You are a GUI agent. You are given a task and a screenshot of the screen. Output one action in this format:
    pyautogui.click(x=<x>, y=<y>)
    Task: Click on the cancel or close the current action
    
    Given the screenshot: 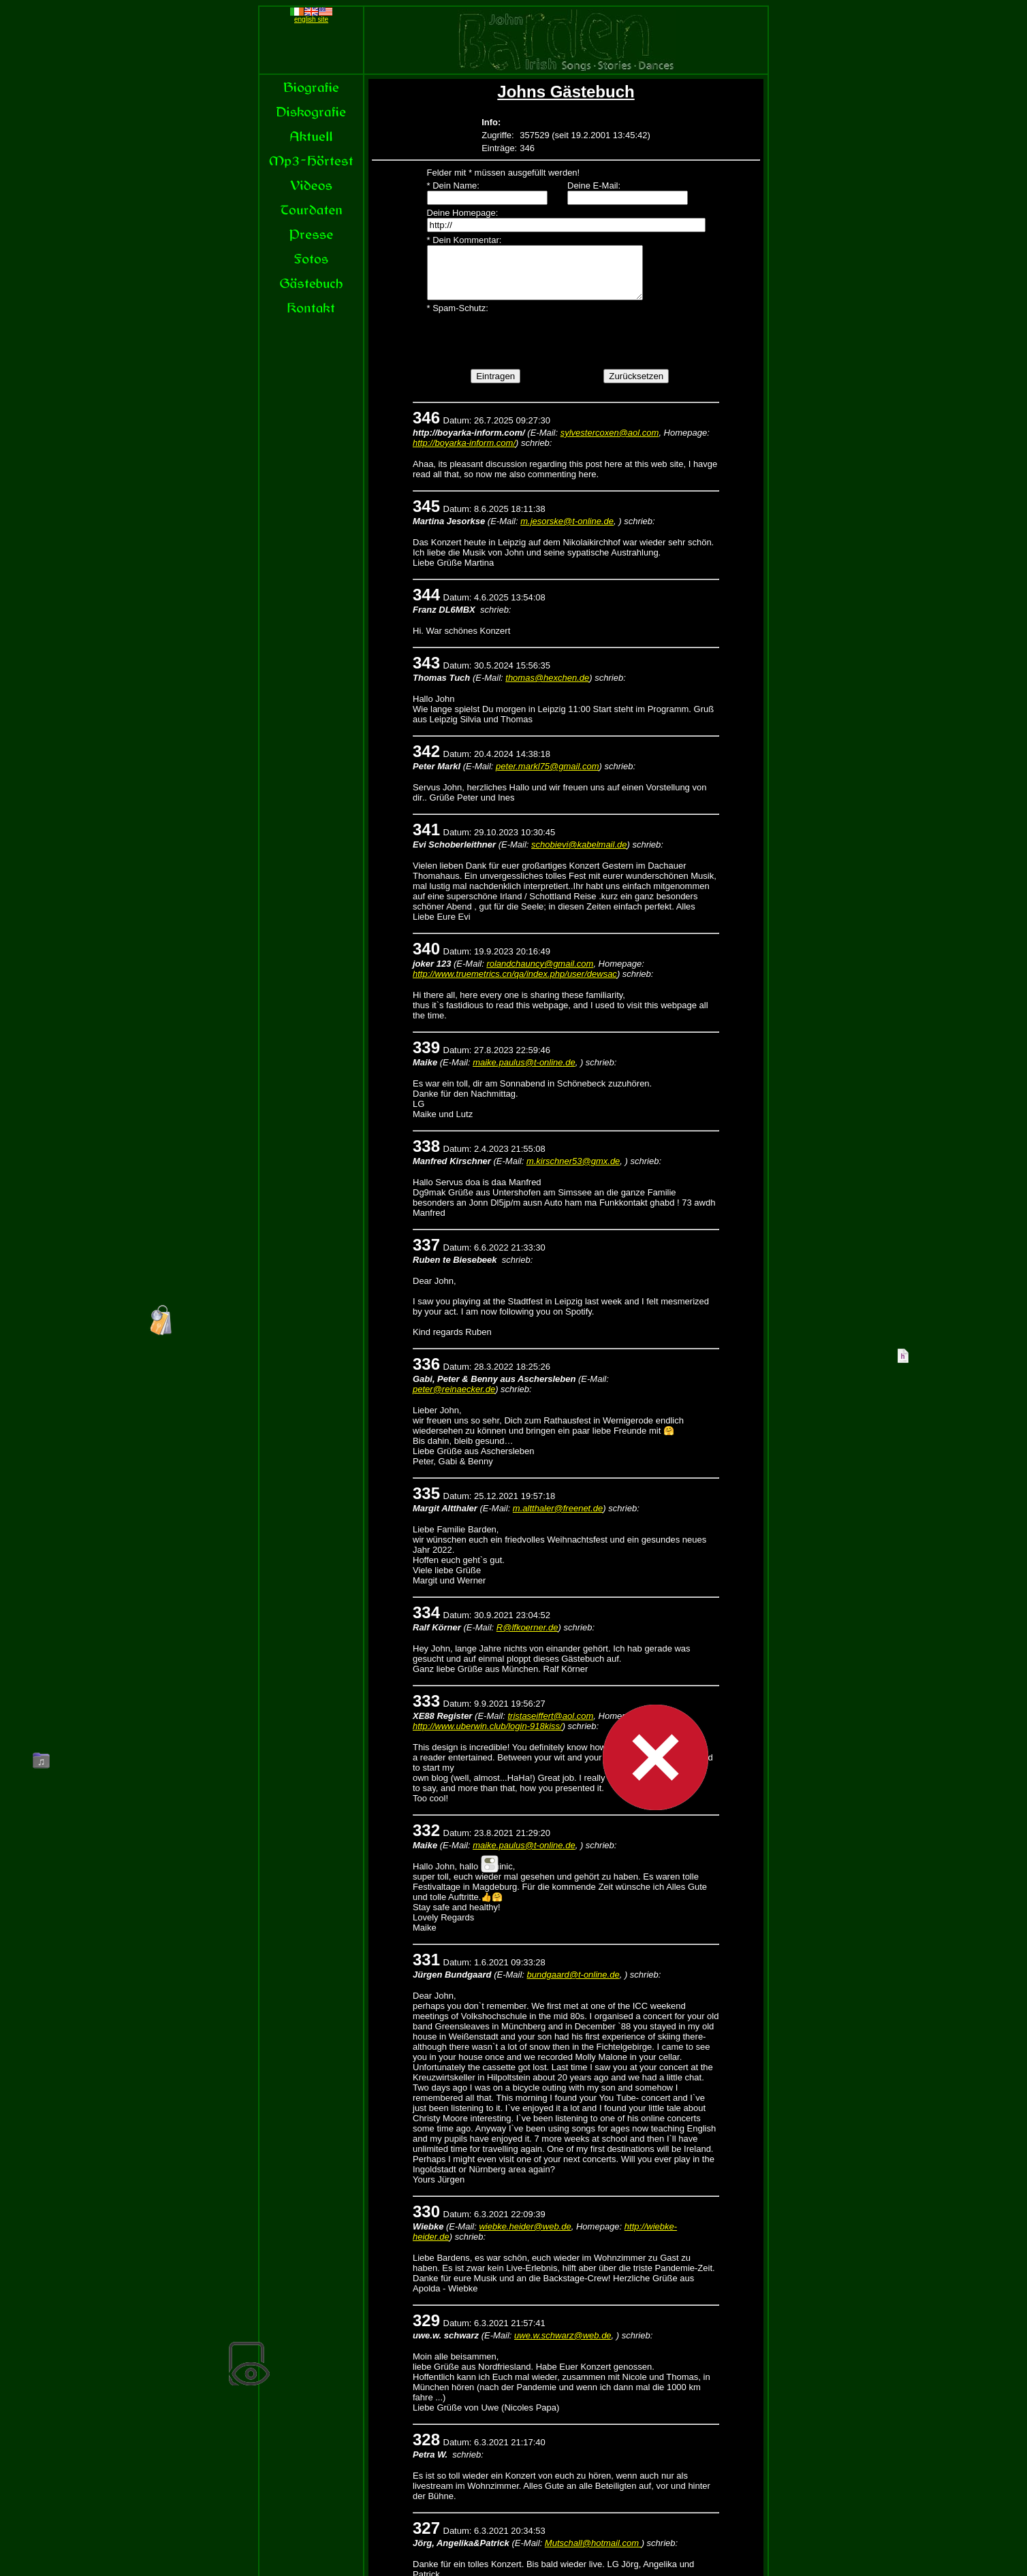 What is the action you would take?
    pyautogui.click(x=655, y=1757)
    